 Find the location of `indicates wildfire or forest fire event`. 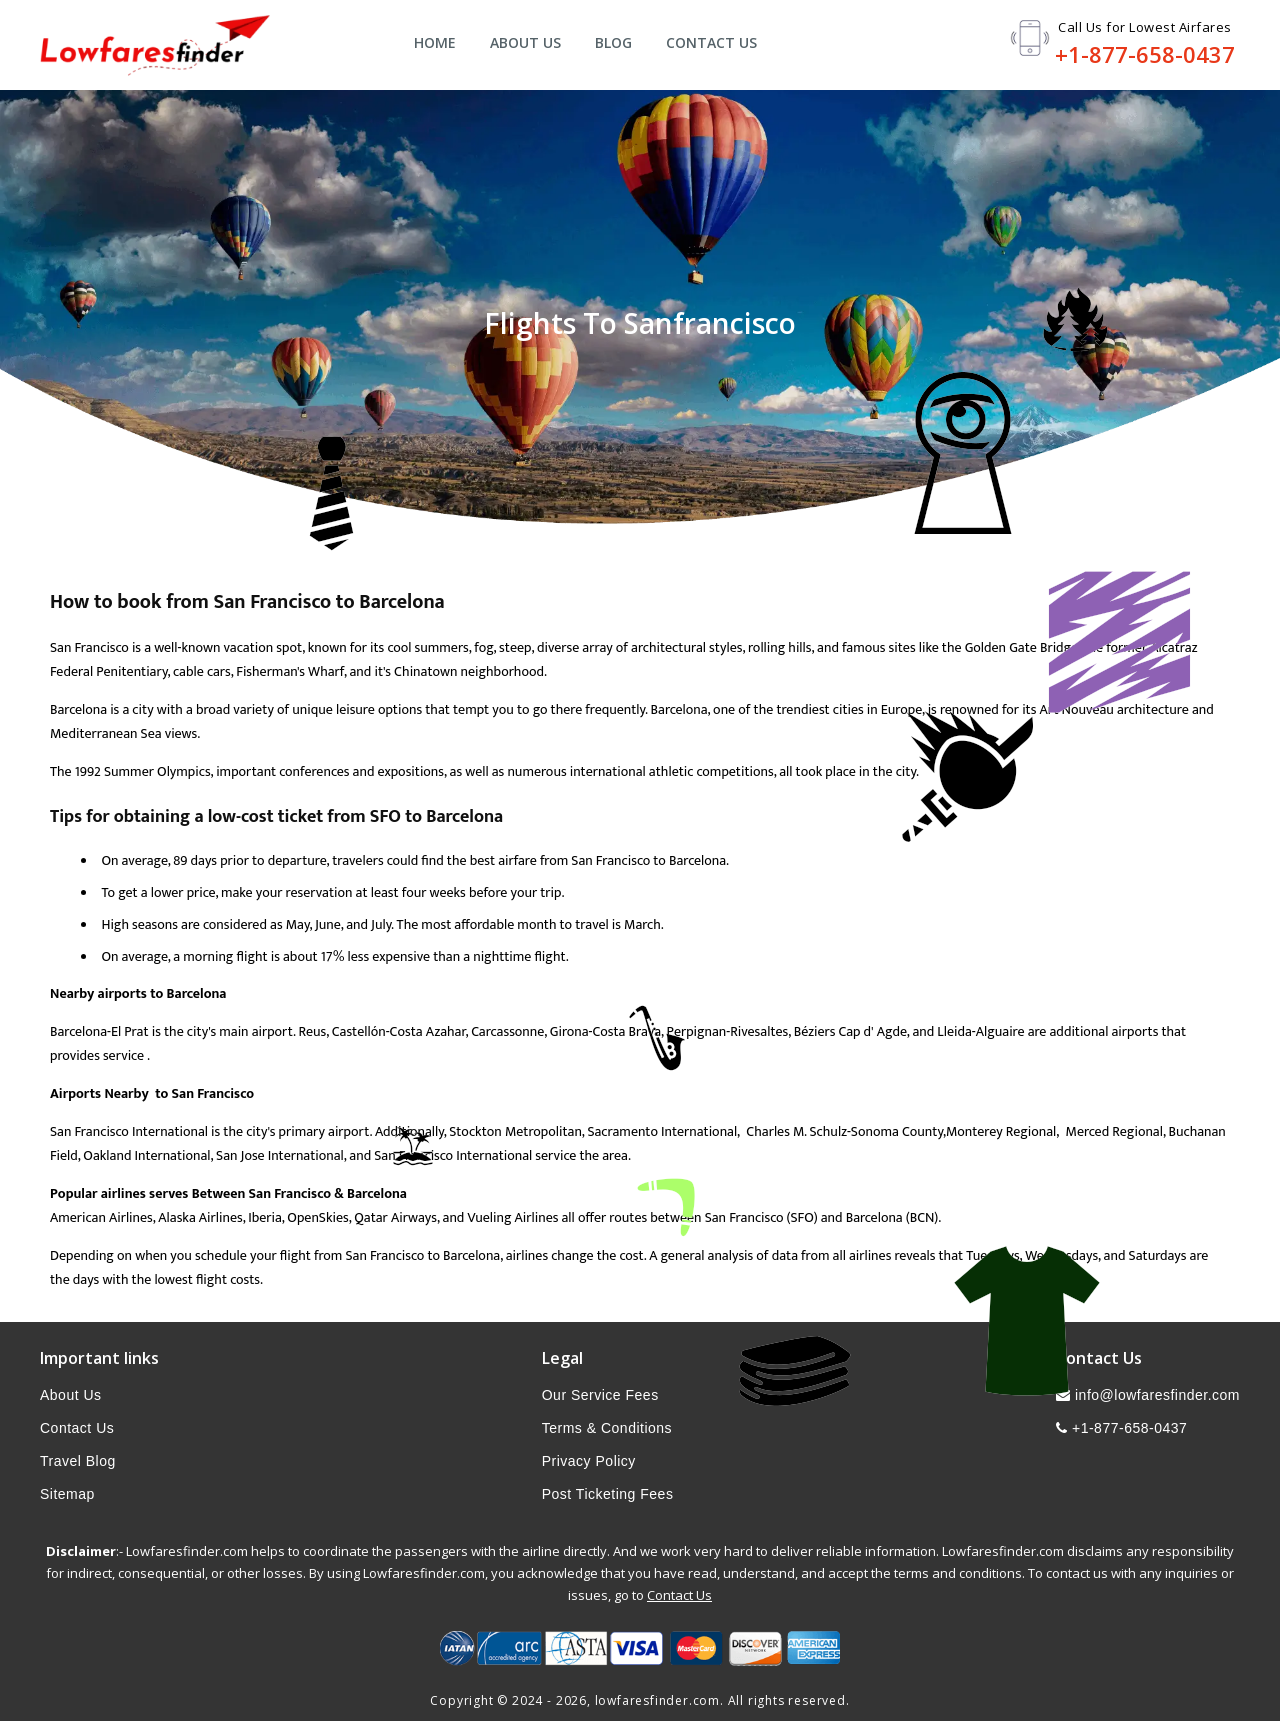

indicates wildfire or forest fire event is located at coordinates (1075, 319).